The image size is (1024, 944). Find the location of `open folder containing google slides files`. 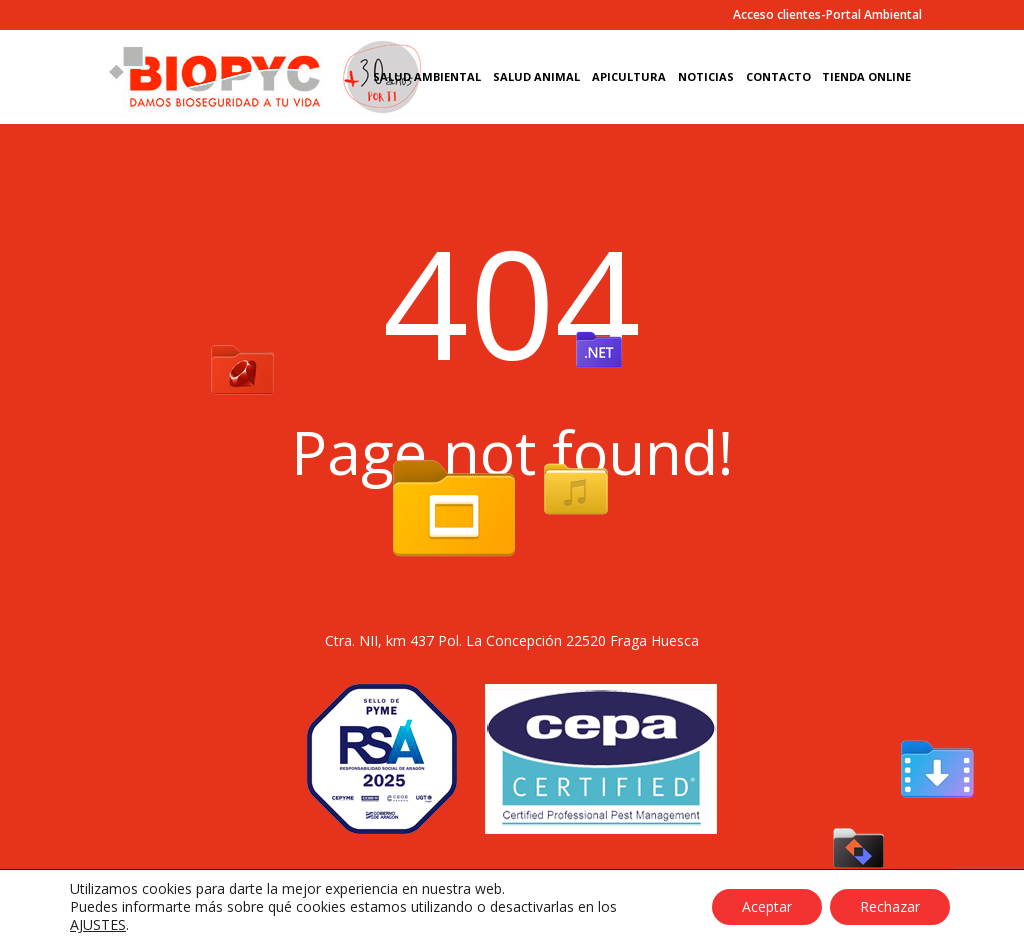

open folder containing google slides files is located at coordinates (453, 511).